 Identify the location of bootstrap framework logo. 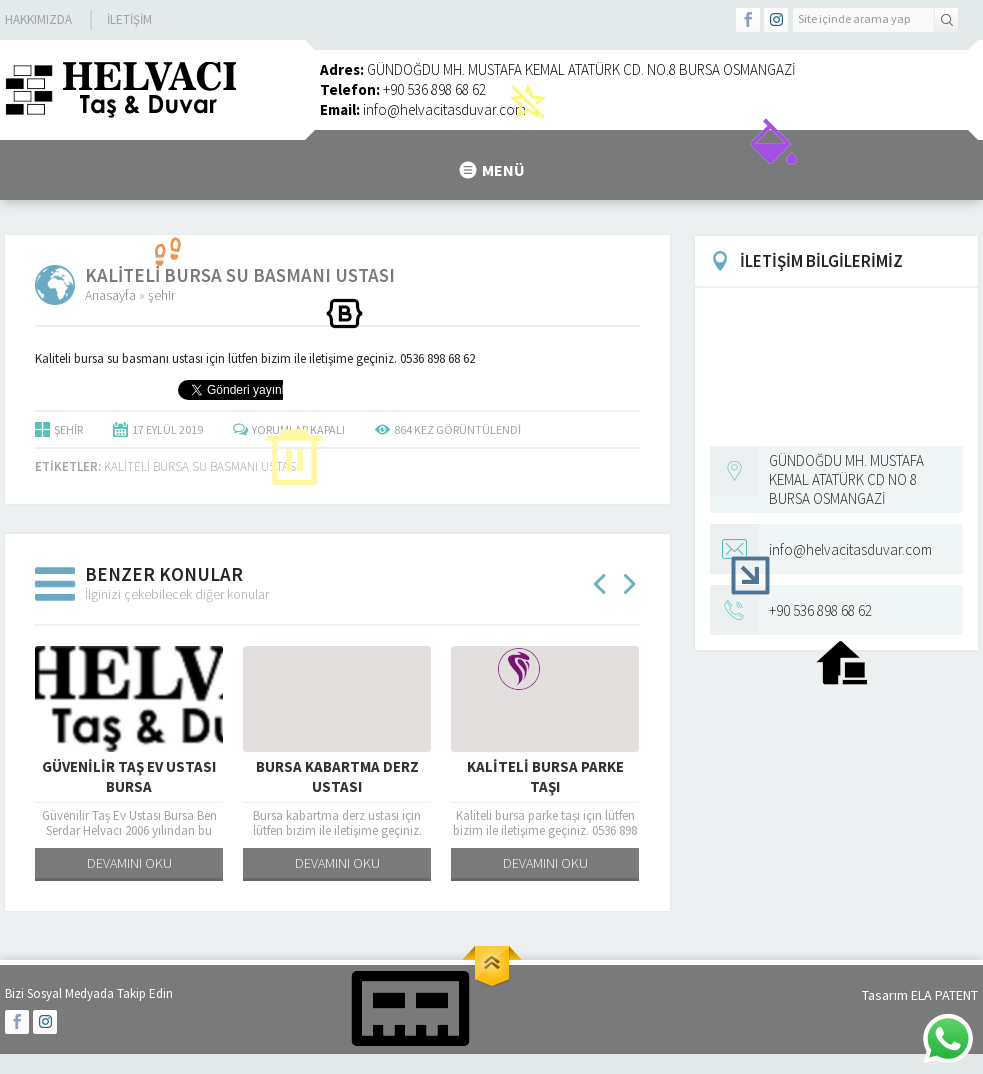
(344, 313).